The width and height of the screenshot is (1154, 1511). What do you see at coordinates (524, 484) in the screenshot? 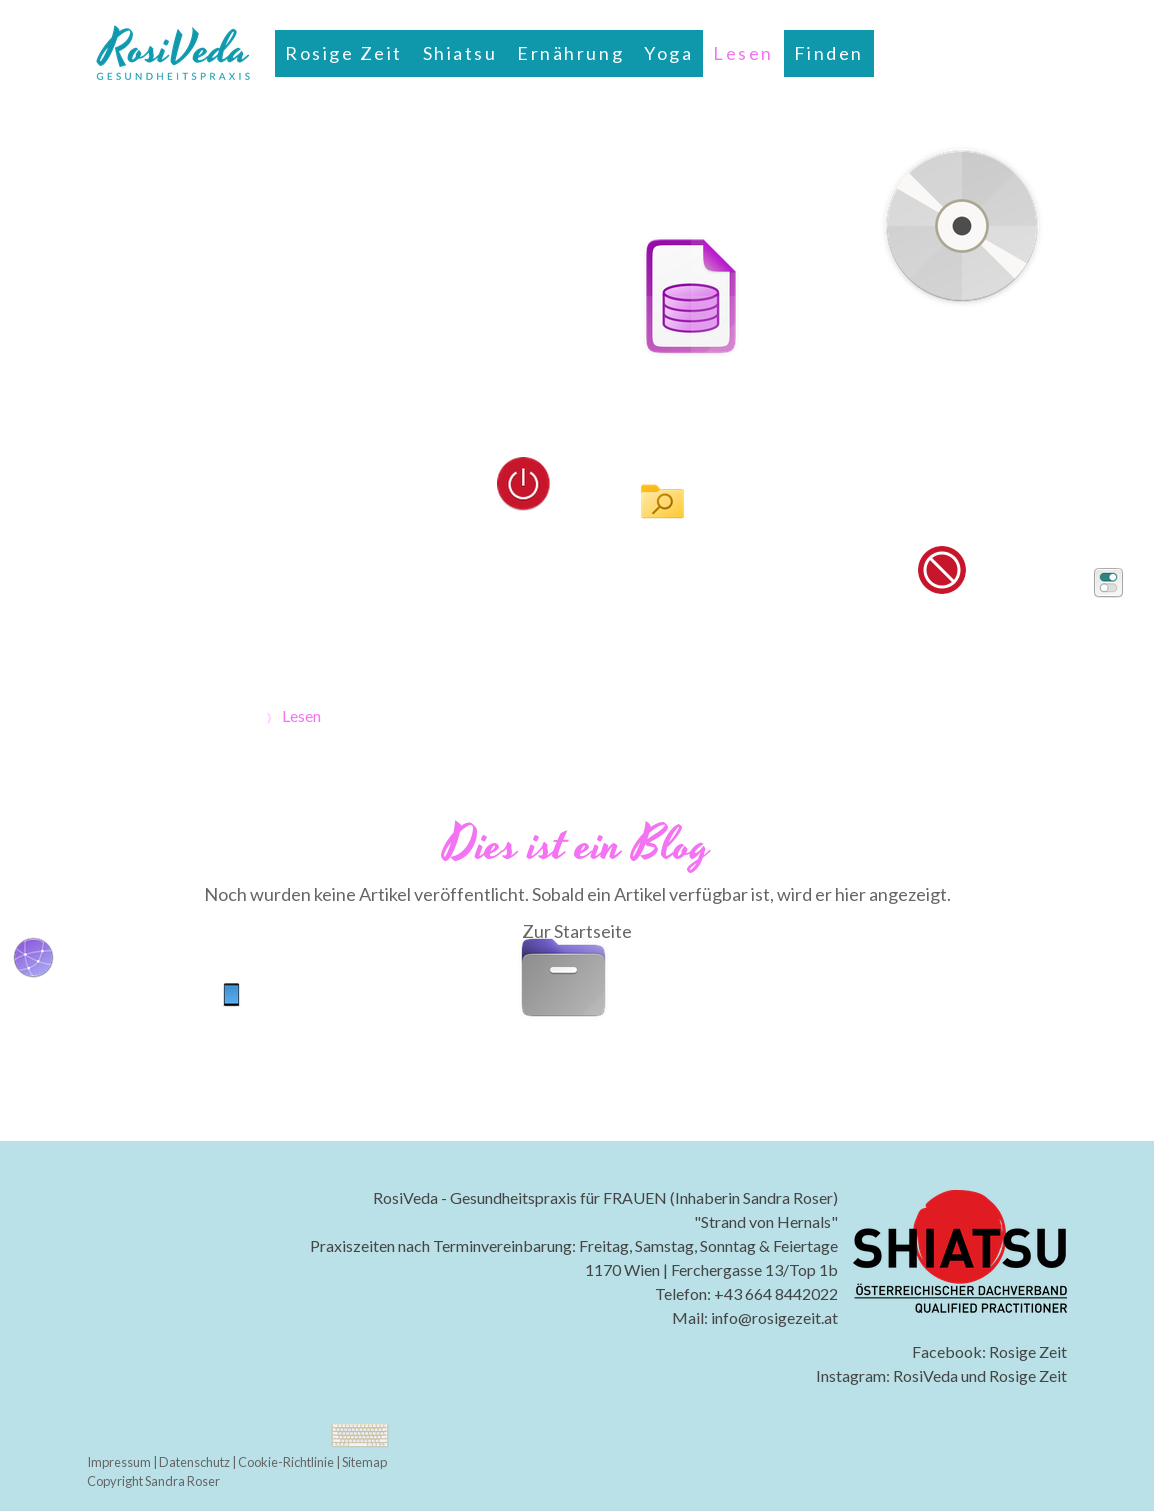
I see `shut down the system` at bounding box center [524, 484].